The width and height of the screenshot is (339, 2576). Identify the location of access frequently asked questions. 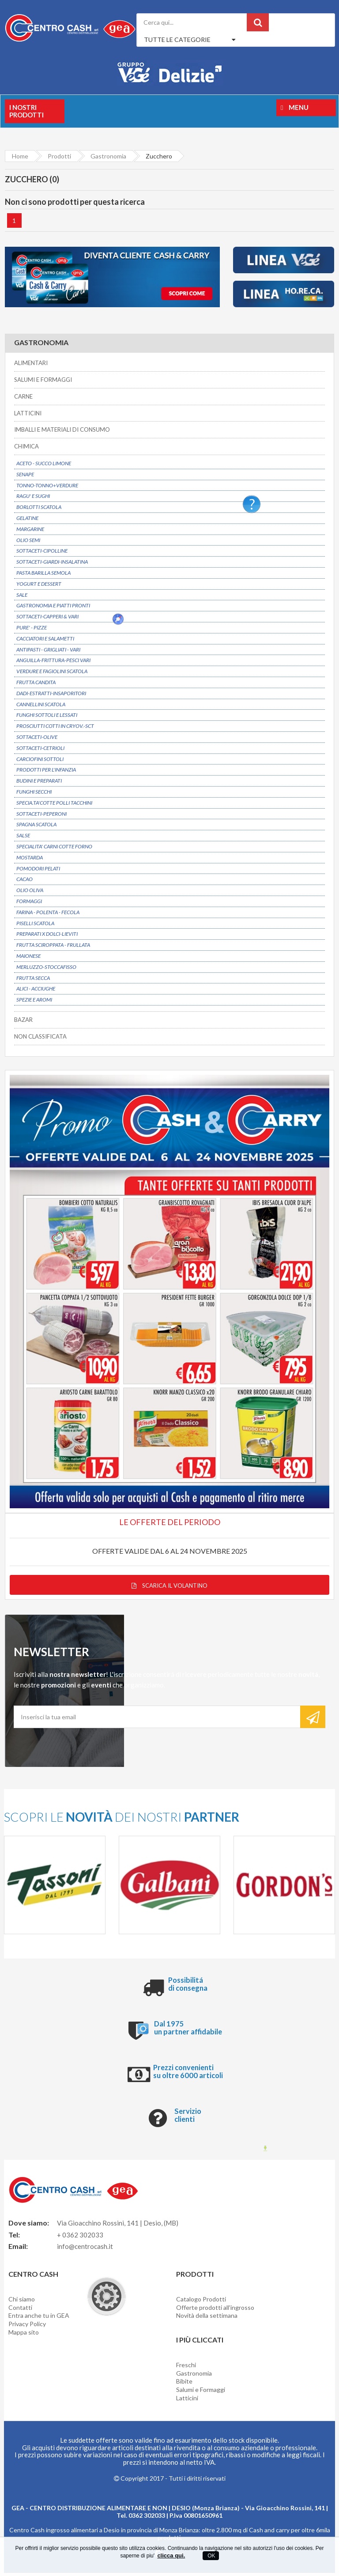
(252, 504).